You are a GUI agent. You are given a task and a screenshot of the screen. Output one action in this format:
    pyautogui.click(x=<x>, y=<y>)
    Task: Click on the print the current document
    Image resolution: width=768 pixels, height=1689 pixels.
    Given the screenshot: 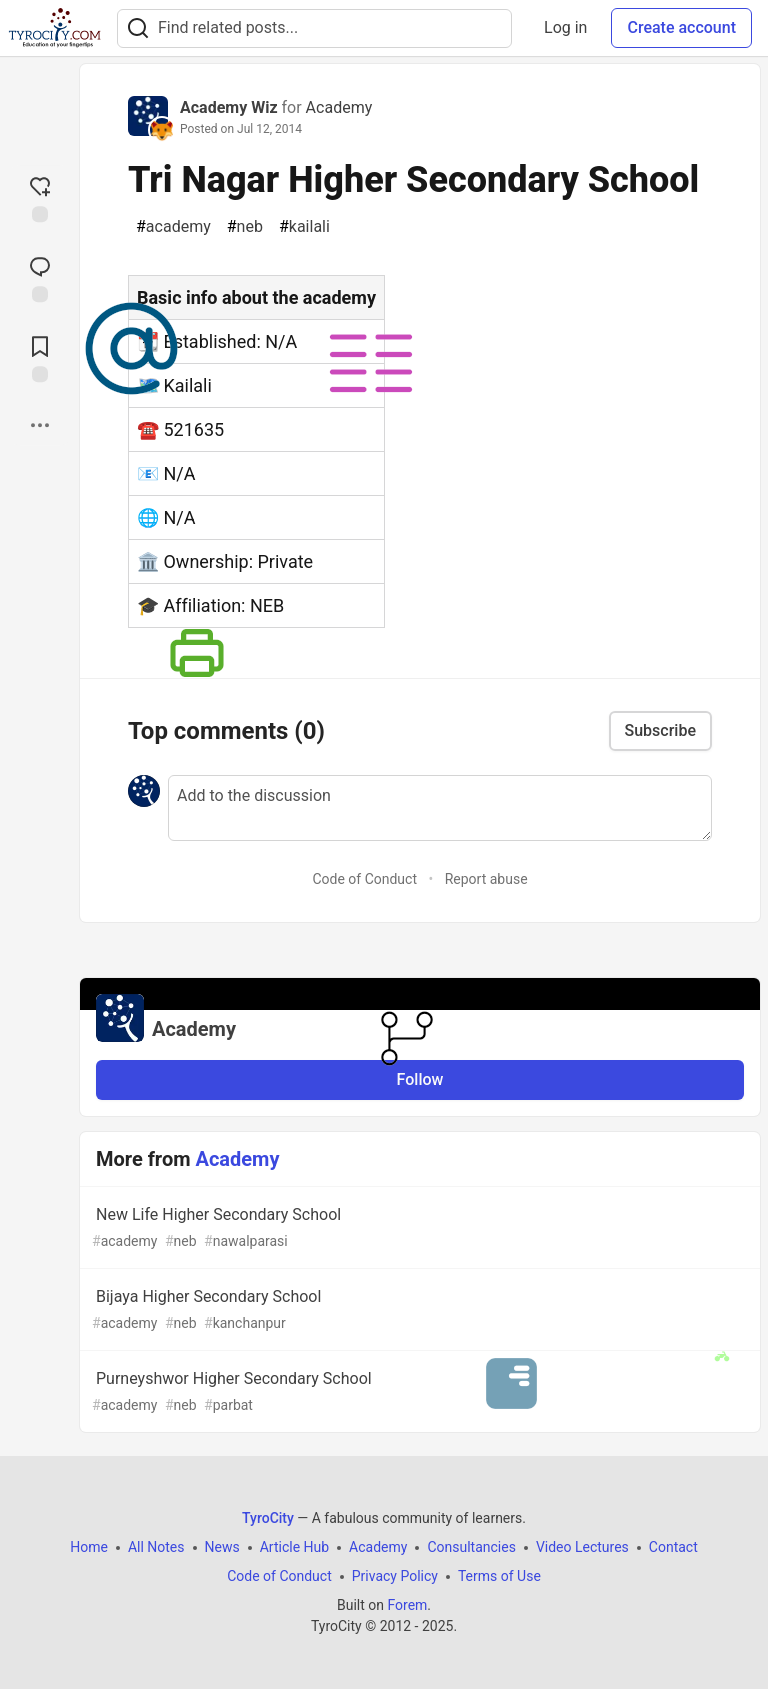 What is the action you would take?
    pyautogui.click(x=197, y=653)
    